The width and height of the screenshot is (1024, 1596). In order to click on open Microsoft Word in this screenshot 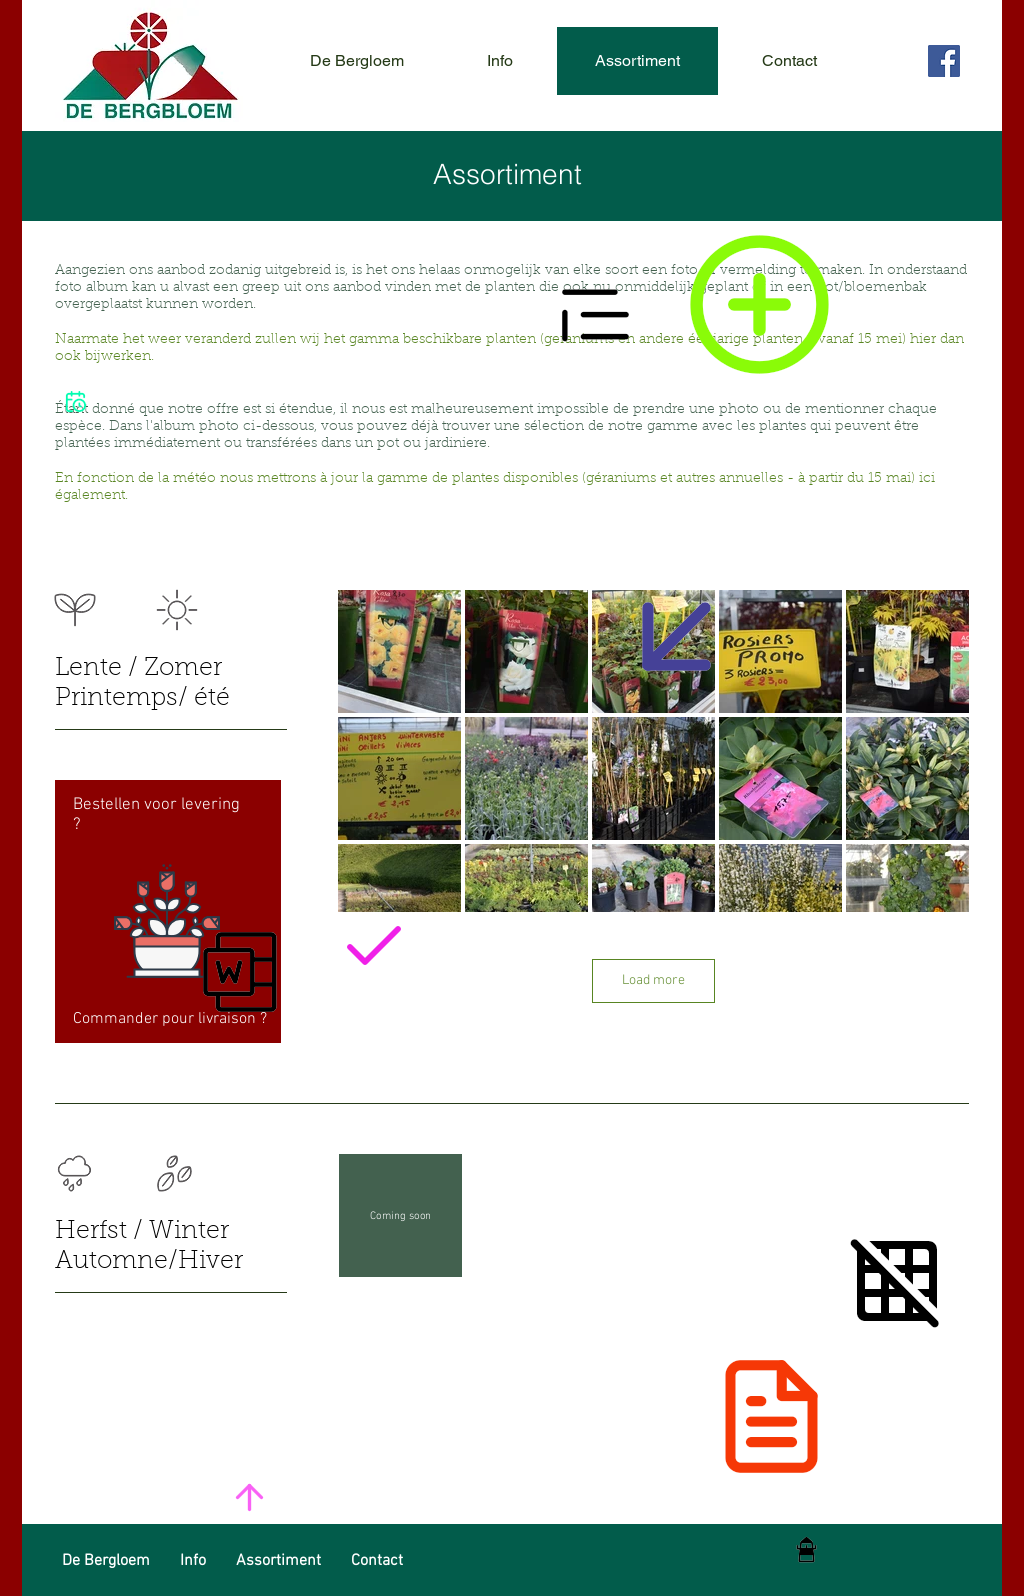, I will do `click(243, 972)`.